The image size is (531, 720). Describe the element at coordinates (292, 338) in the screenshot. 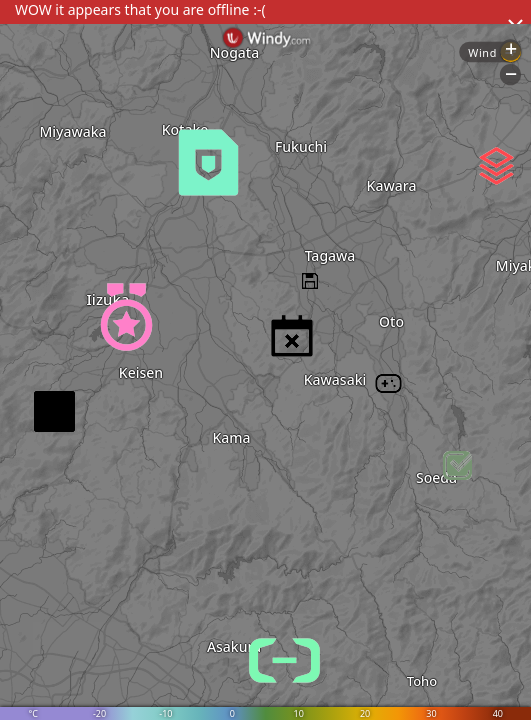

I see `cancel or delete a calendar event` at that location.